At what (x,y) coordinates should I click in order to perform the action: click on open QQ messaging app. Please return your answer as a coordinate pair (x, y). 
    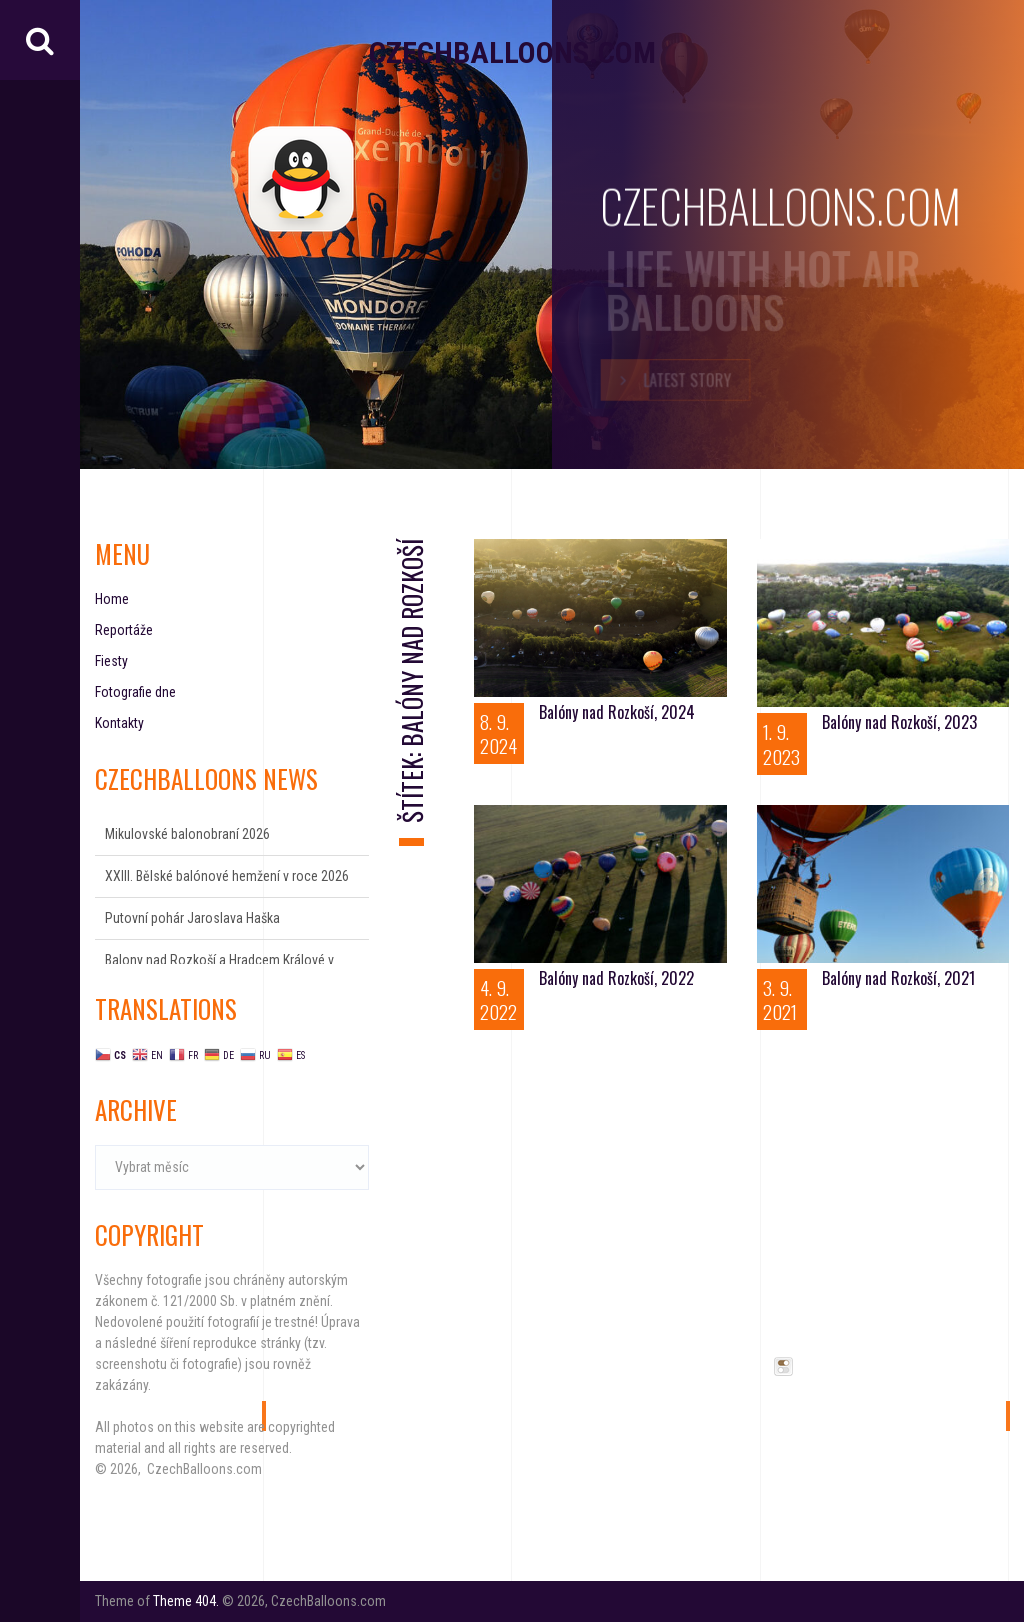
    Looking at the image, I should click on (301, 179).